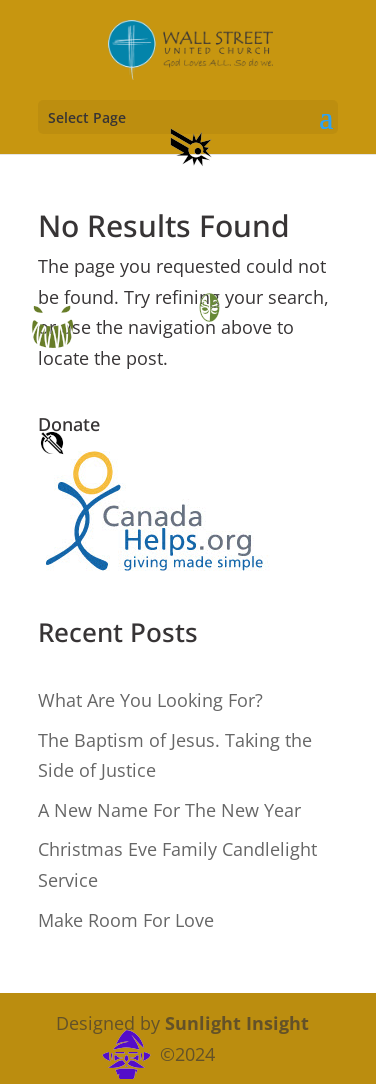 This screenshot has height=1084, width=376. I want to click on indicates a villain or enemy character, so click(52, 327).